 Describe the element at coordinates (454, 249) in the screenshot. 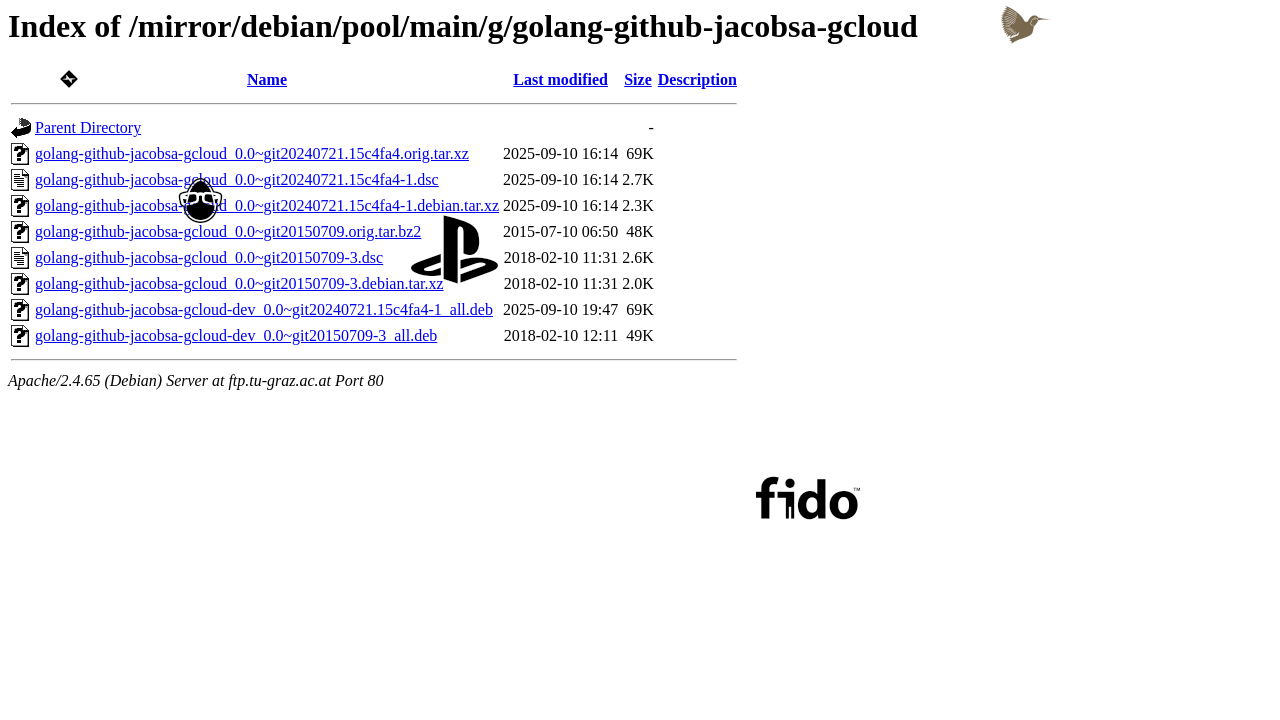

I see `playstation brand logo` at that location.